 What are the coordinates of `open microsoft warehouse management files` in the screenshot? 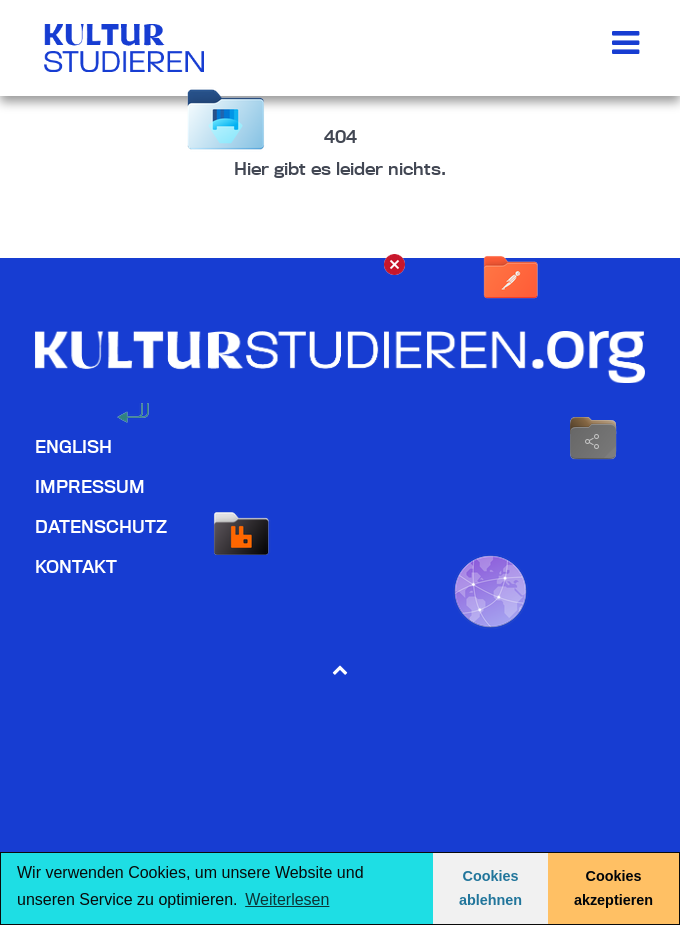 It's located at (225, 121).